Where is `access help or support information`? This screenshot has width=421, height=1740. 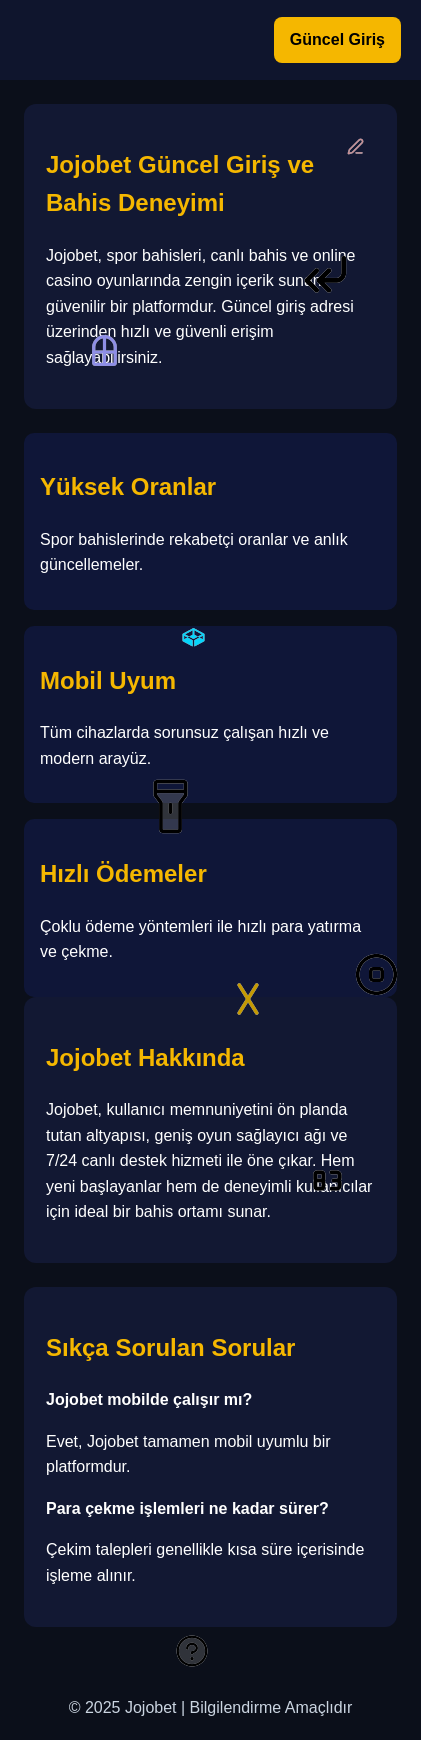
access help or support information is located at coordinates (192, 1651).